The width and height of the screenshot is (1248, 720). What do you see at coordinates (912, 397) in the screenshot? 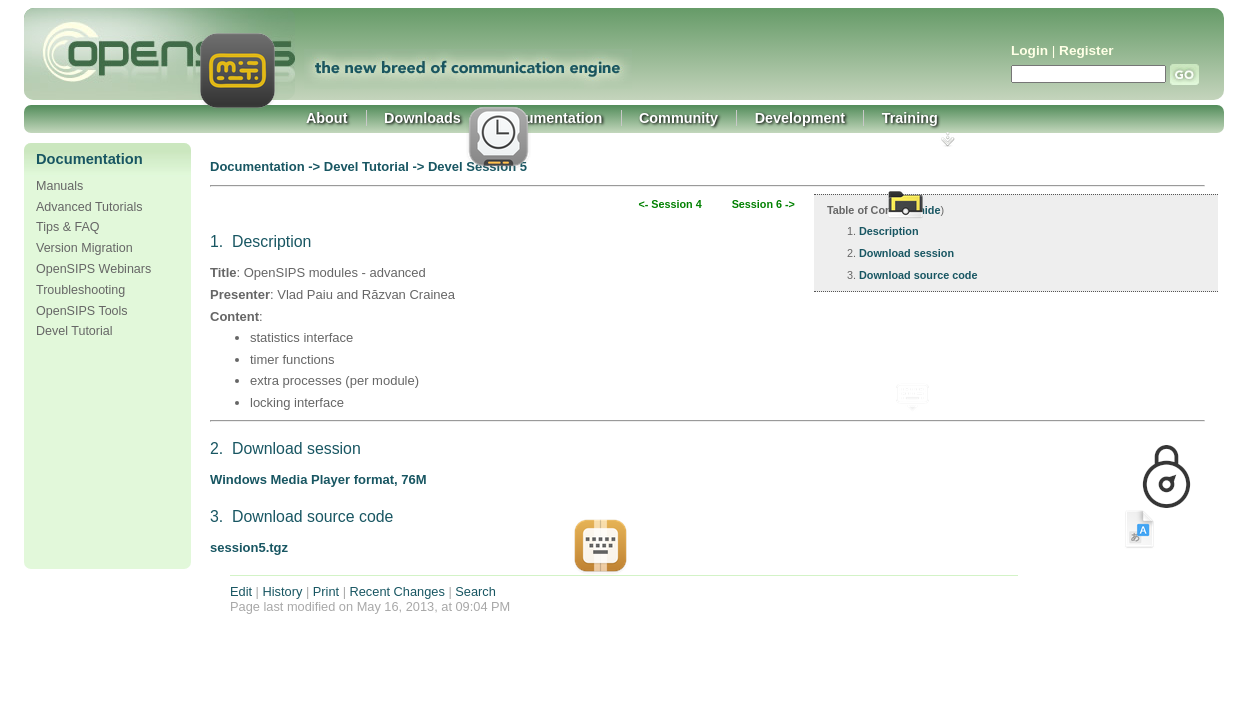
I see `hide the virtual keyboard` at bounding box center [912, 397].